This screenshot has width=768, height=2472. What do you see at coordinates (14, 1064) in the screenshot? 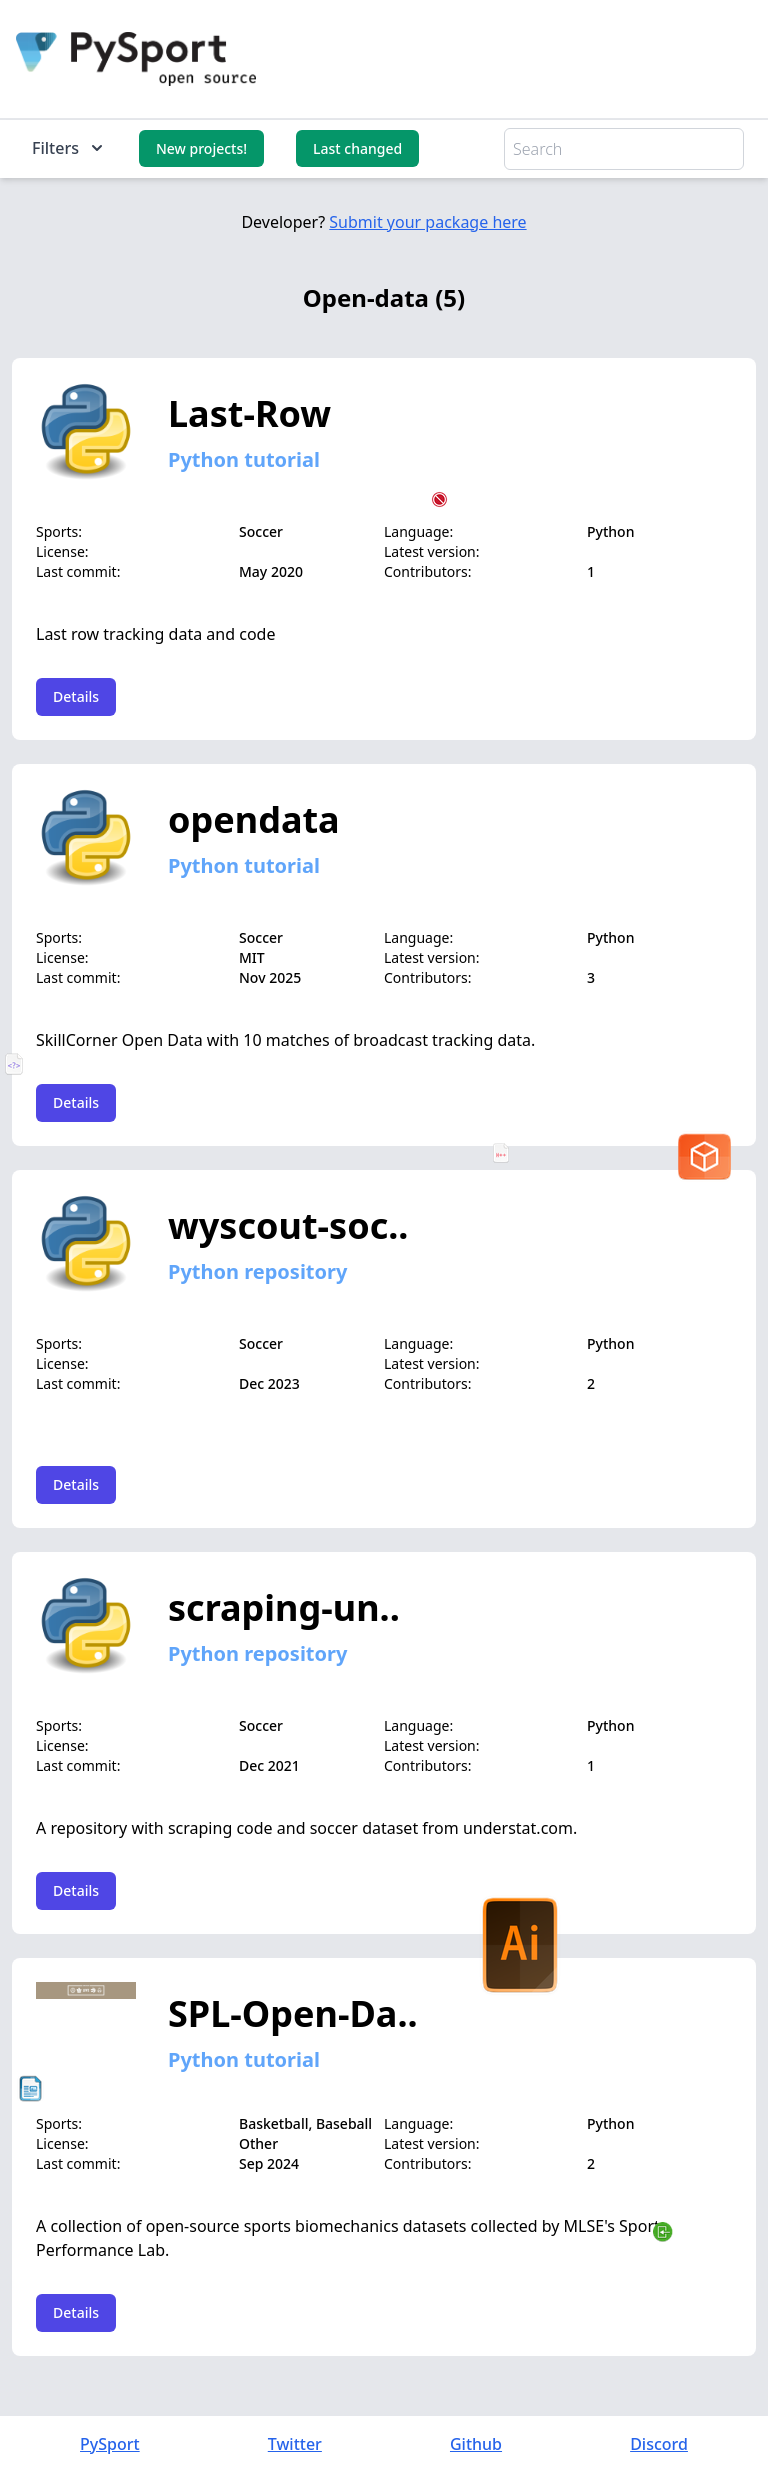
I see `a PHP source code file` at bounding box center [14, 1064].